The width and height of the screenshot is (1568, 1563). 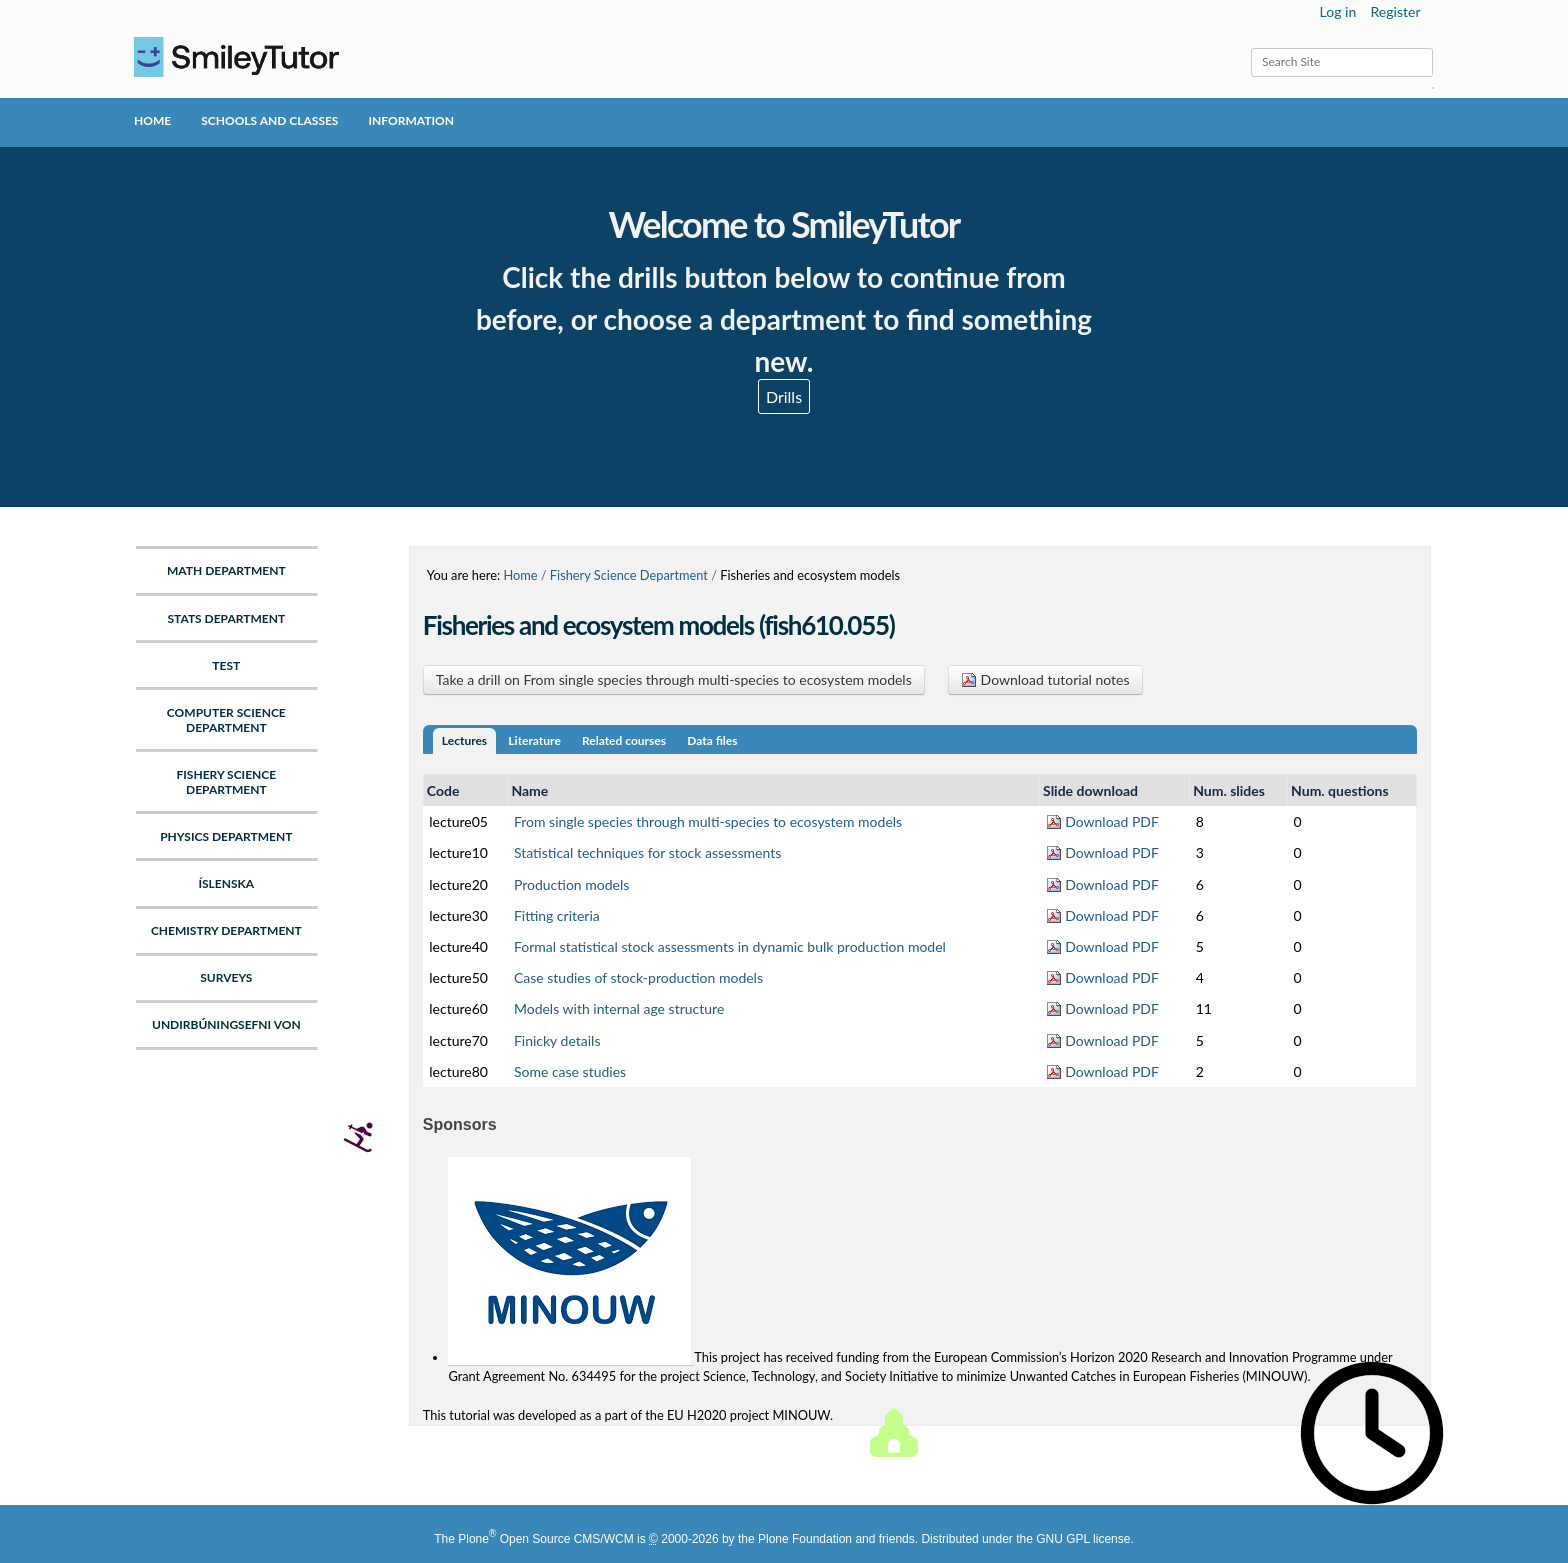 I want to click on view time or clock settings, so click(x=1372, y=1433).